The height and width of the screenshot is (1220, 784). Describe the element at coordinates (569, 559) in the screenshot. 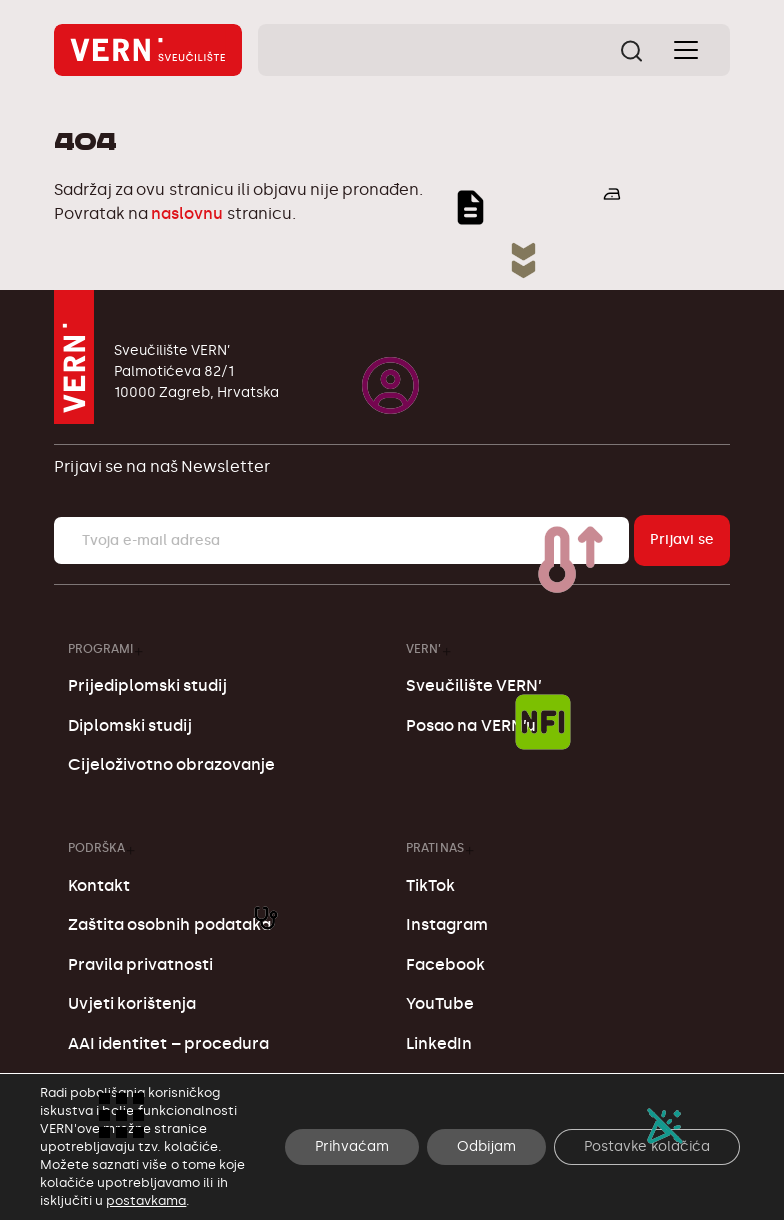

I see `indicates rising temperature` at that location.